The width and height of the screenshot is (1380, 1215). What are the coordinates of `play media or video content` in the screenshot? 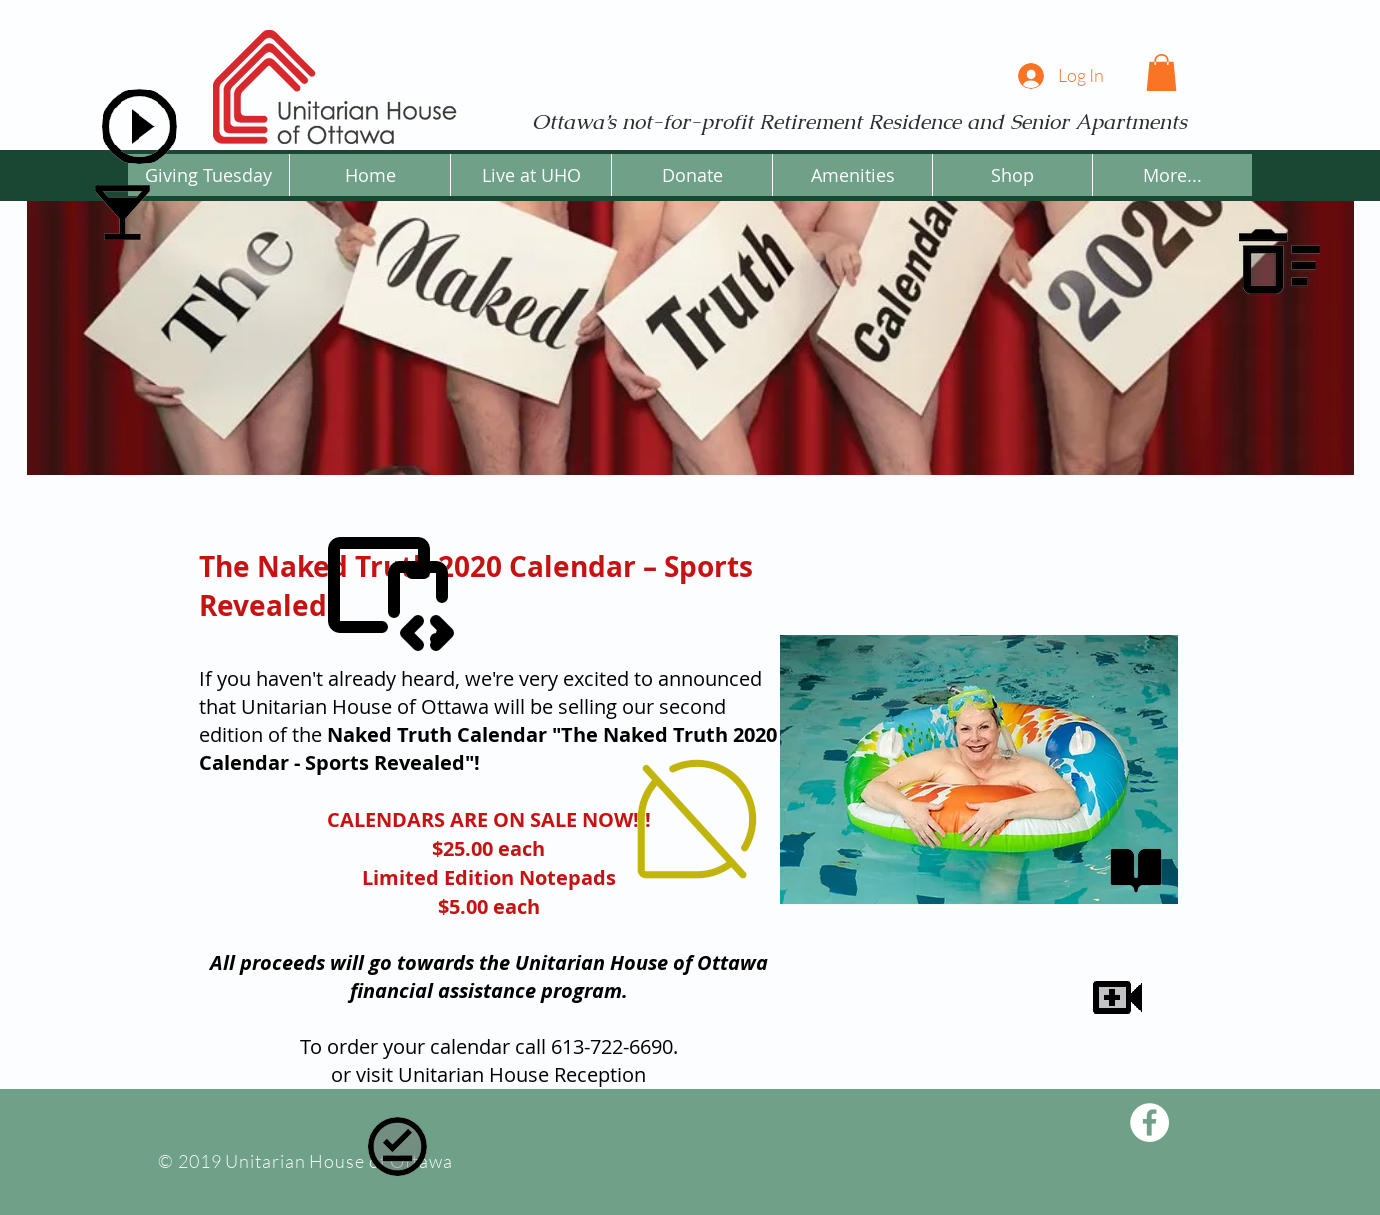 It's located at (139, 126).